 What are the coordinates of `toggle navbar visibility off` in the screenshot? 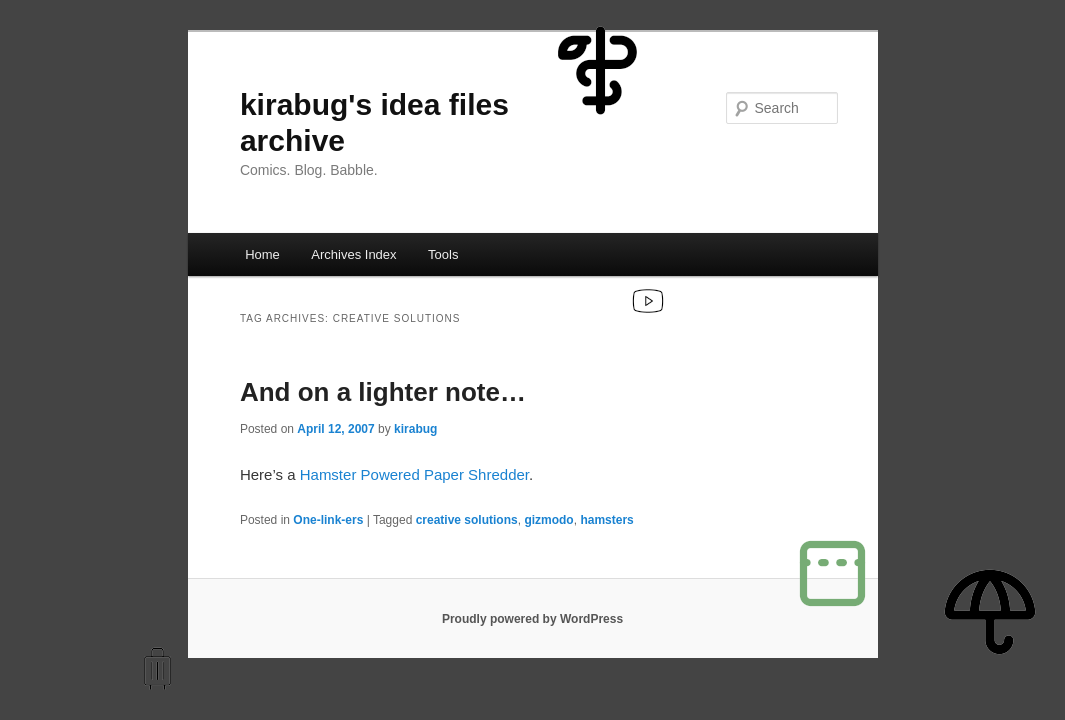 It's located at (832, 573).